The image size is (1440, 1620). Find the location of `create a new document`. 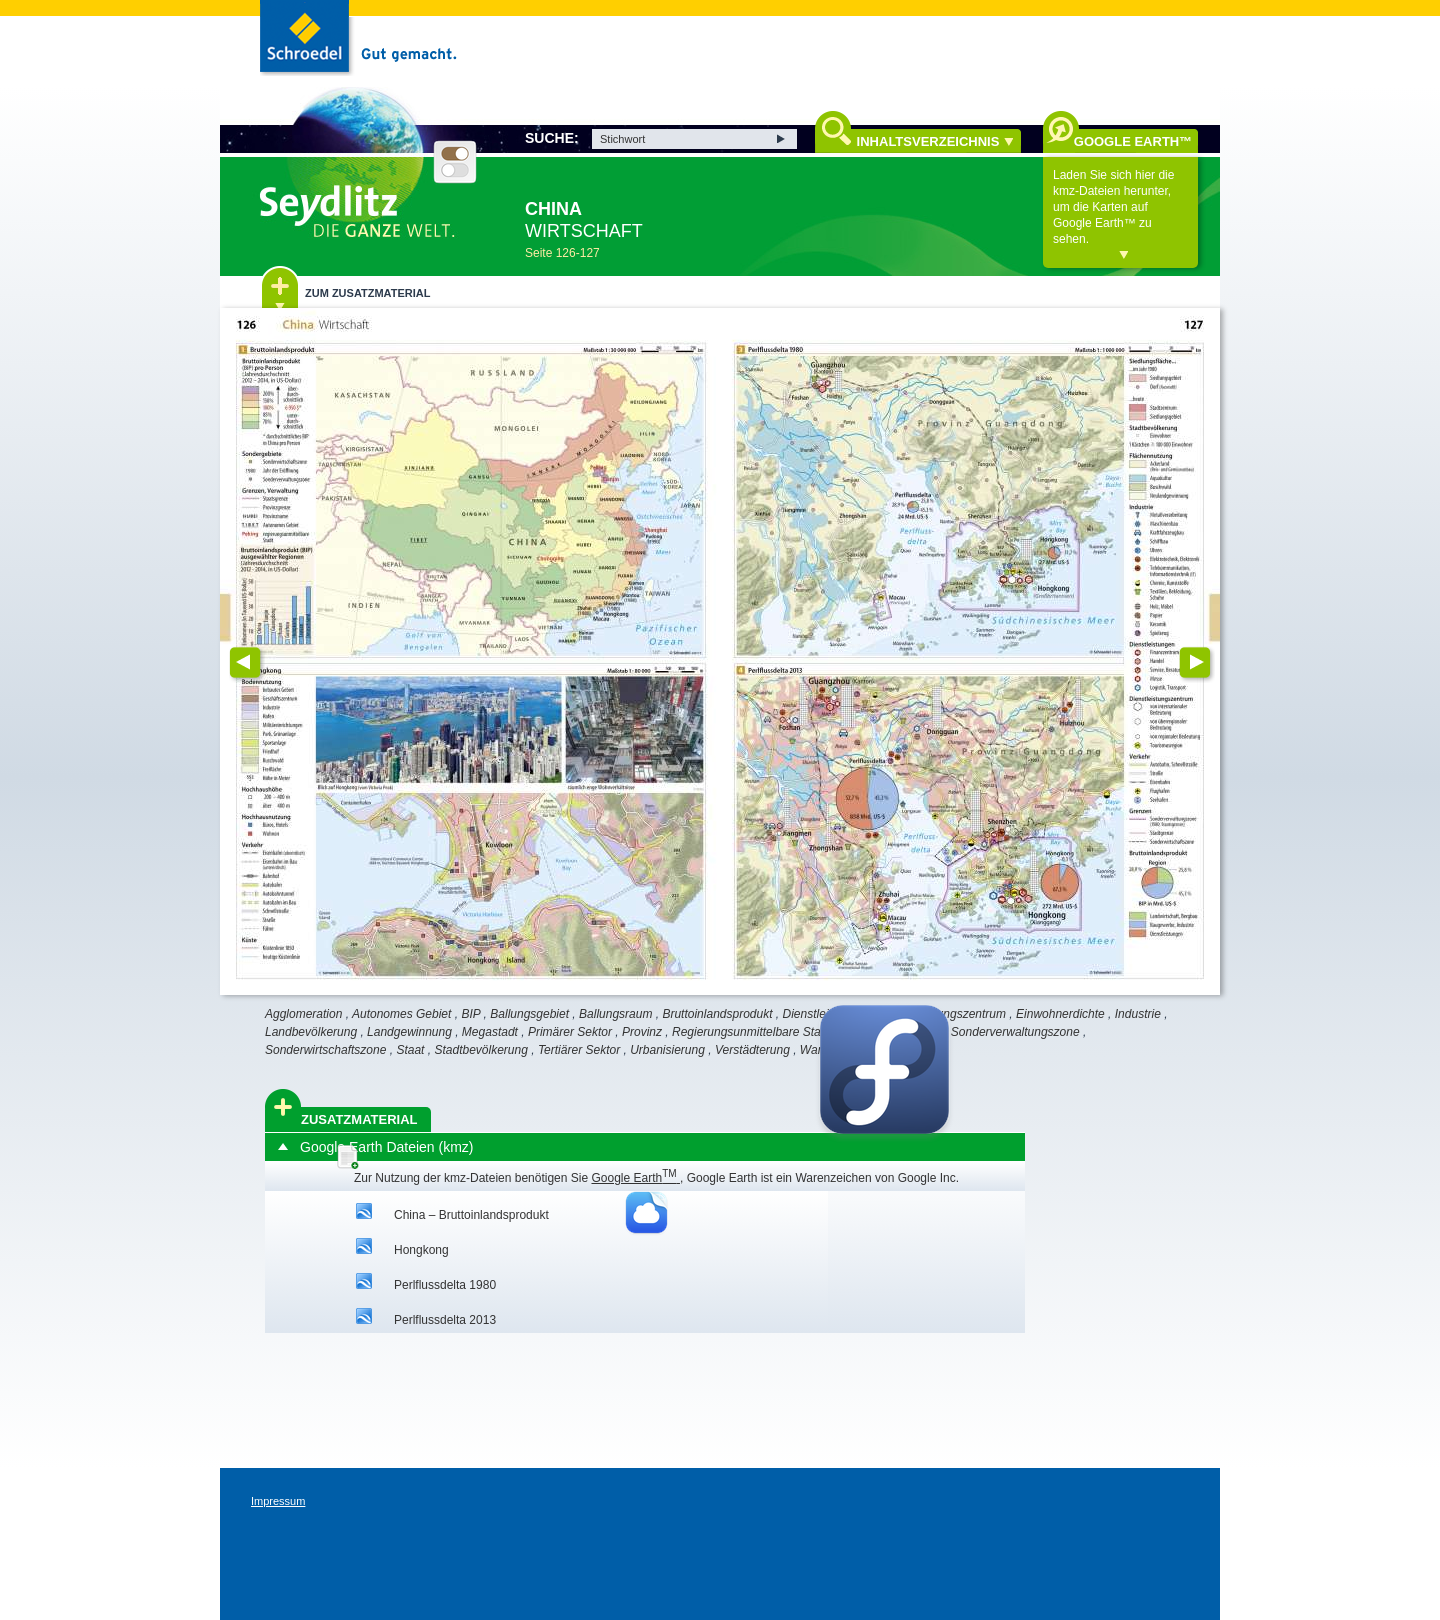

create a new document is located at coordinates (347, 1156).